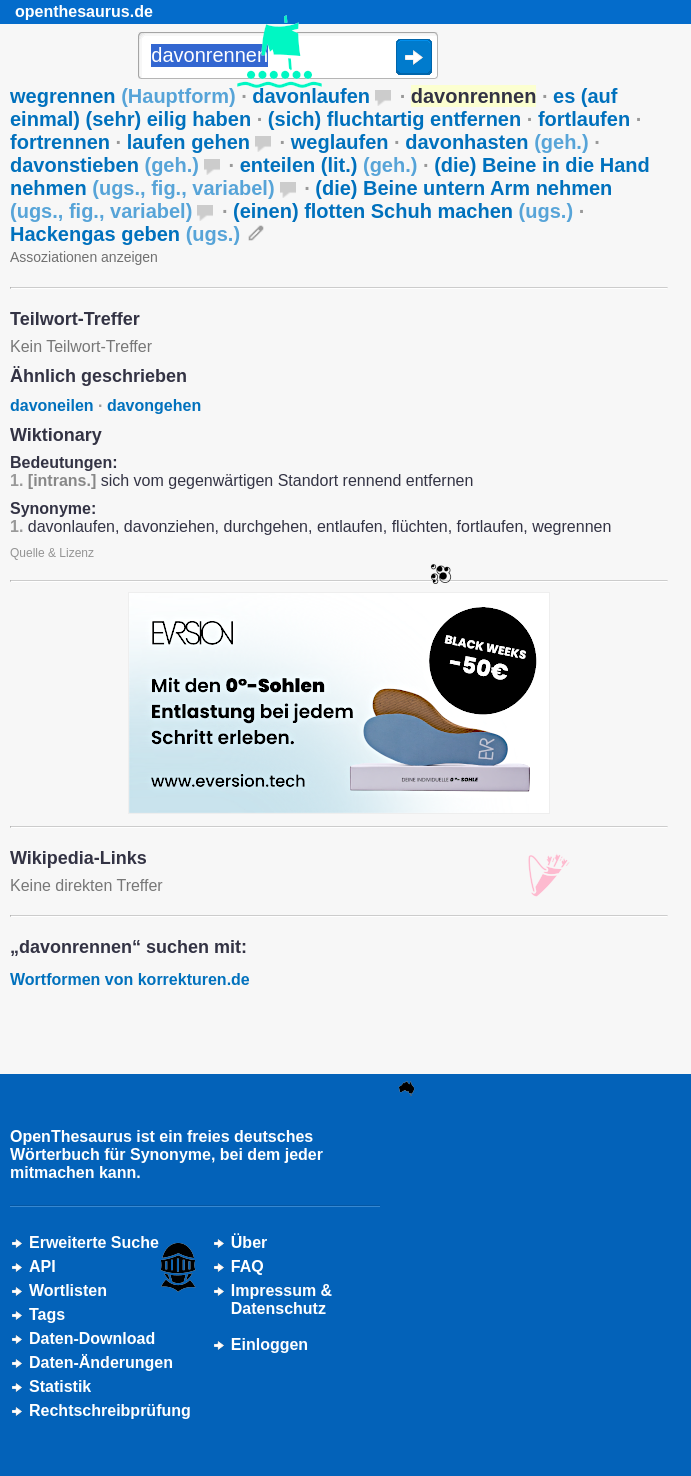 The height and width of the screenshot is (1476, 691). What do you see at coordinates (549, 875) in the screenshot?
I see `equip or access arrow ammunition` at bounding box center [549, 875].